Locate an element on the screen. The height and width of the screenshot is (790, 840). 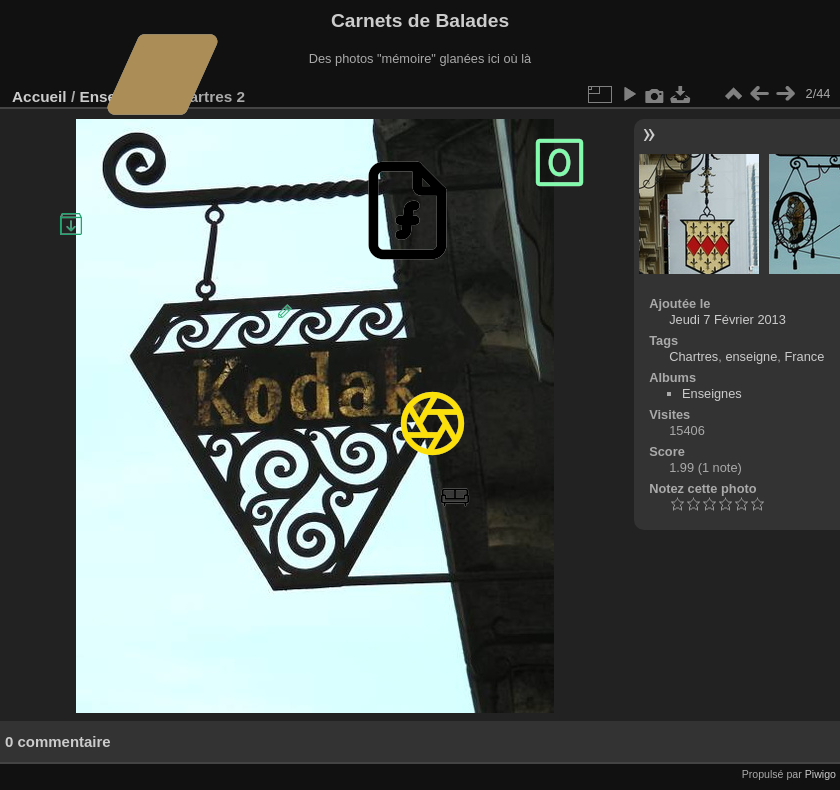
view or open a function file is located at coordinates (407, 210).